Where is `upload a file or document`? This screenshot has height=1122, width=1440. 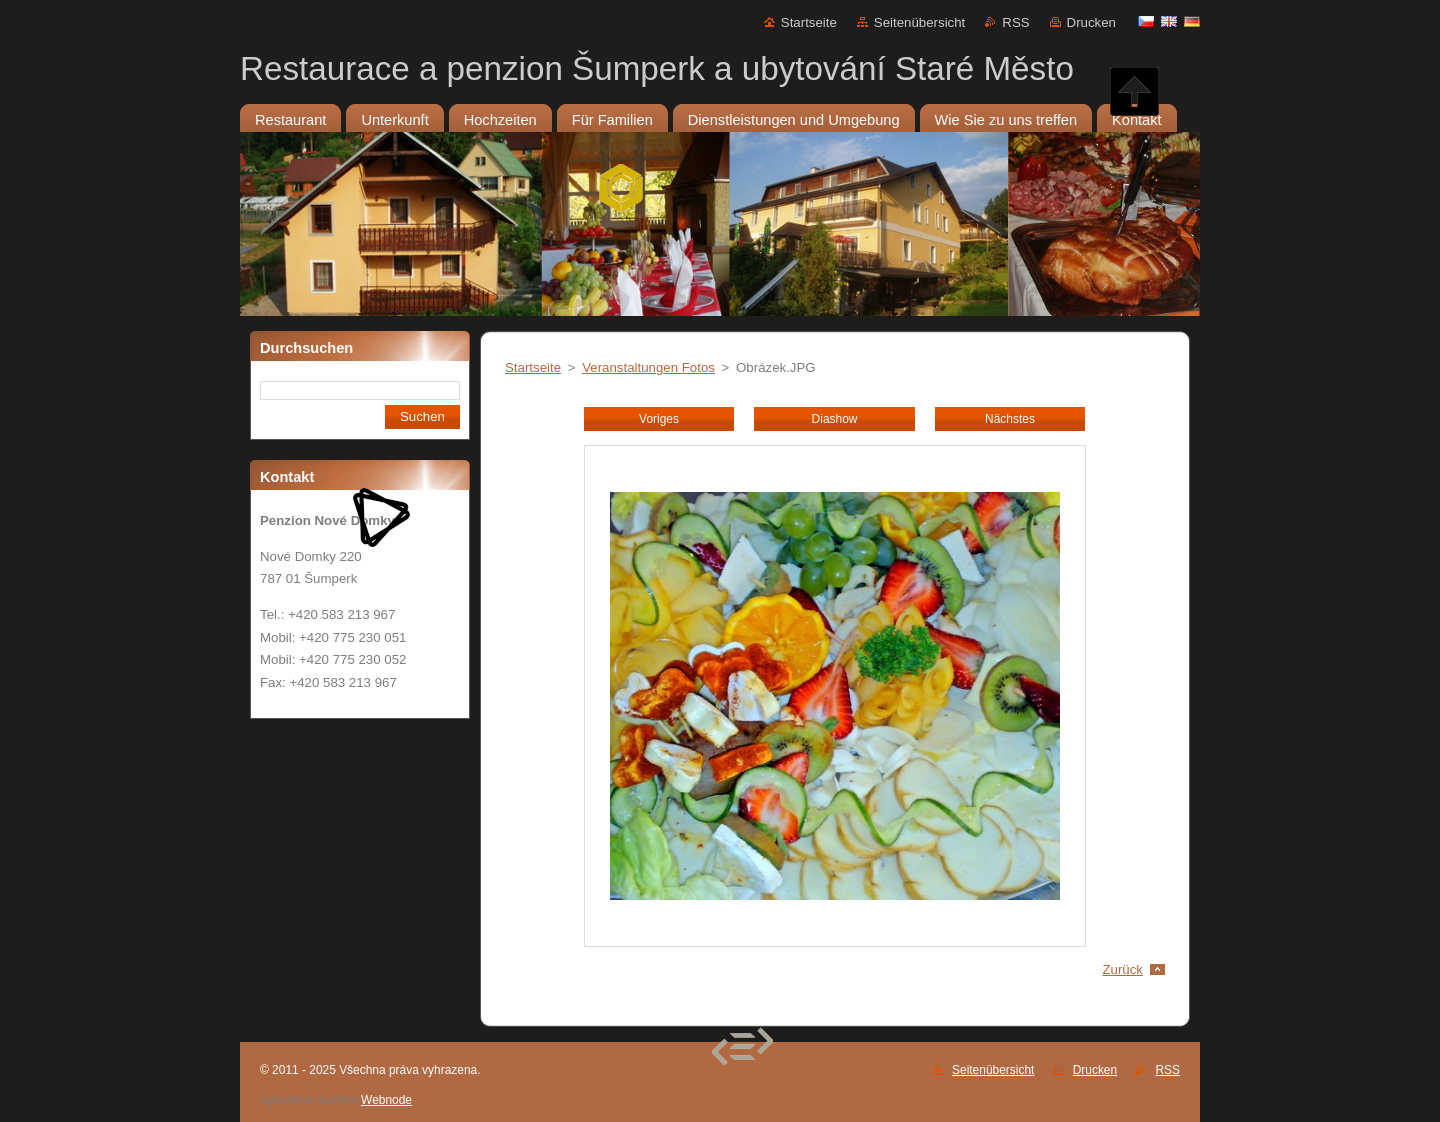
upload a file or document is located at coordinates (1134, 91).